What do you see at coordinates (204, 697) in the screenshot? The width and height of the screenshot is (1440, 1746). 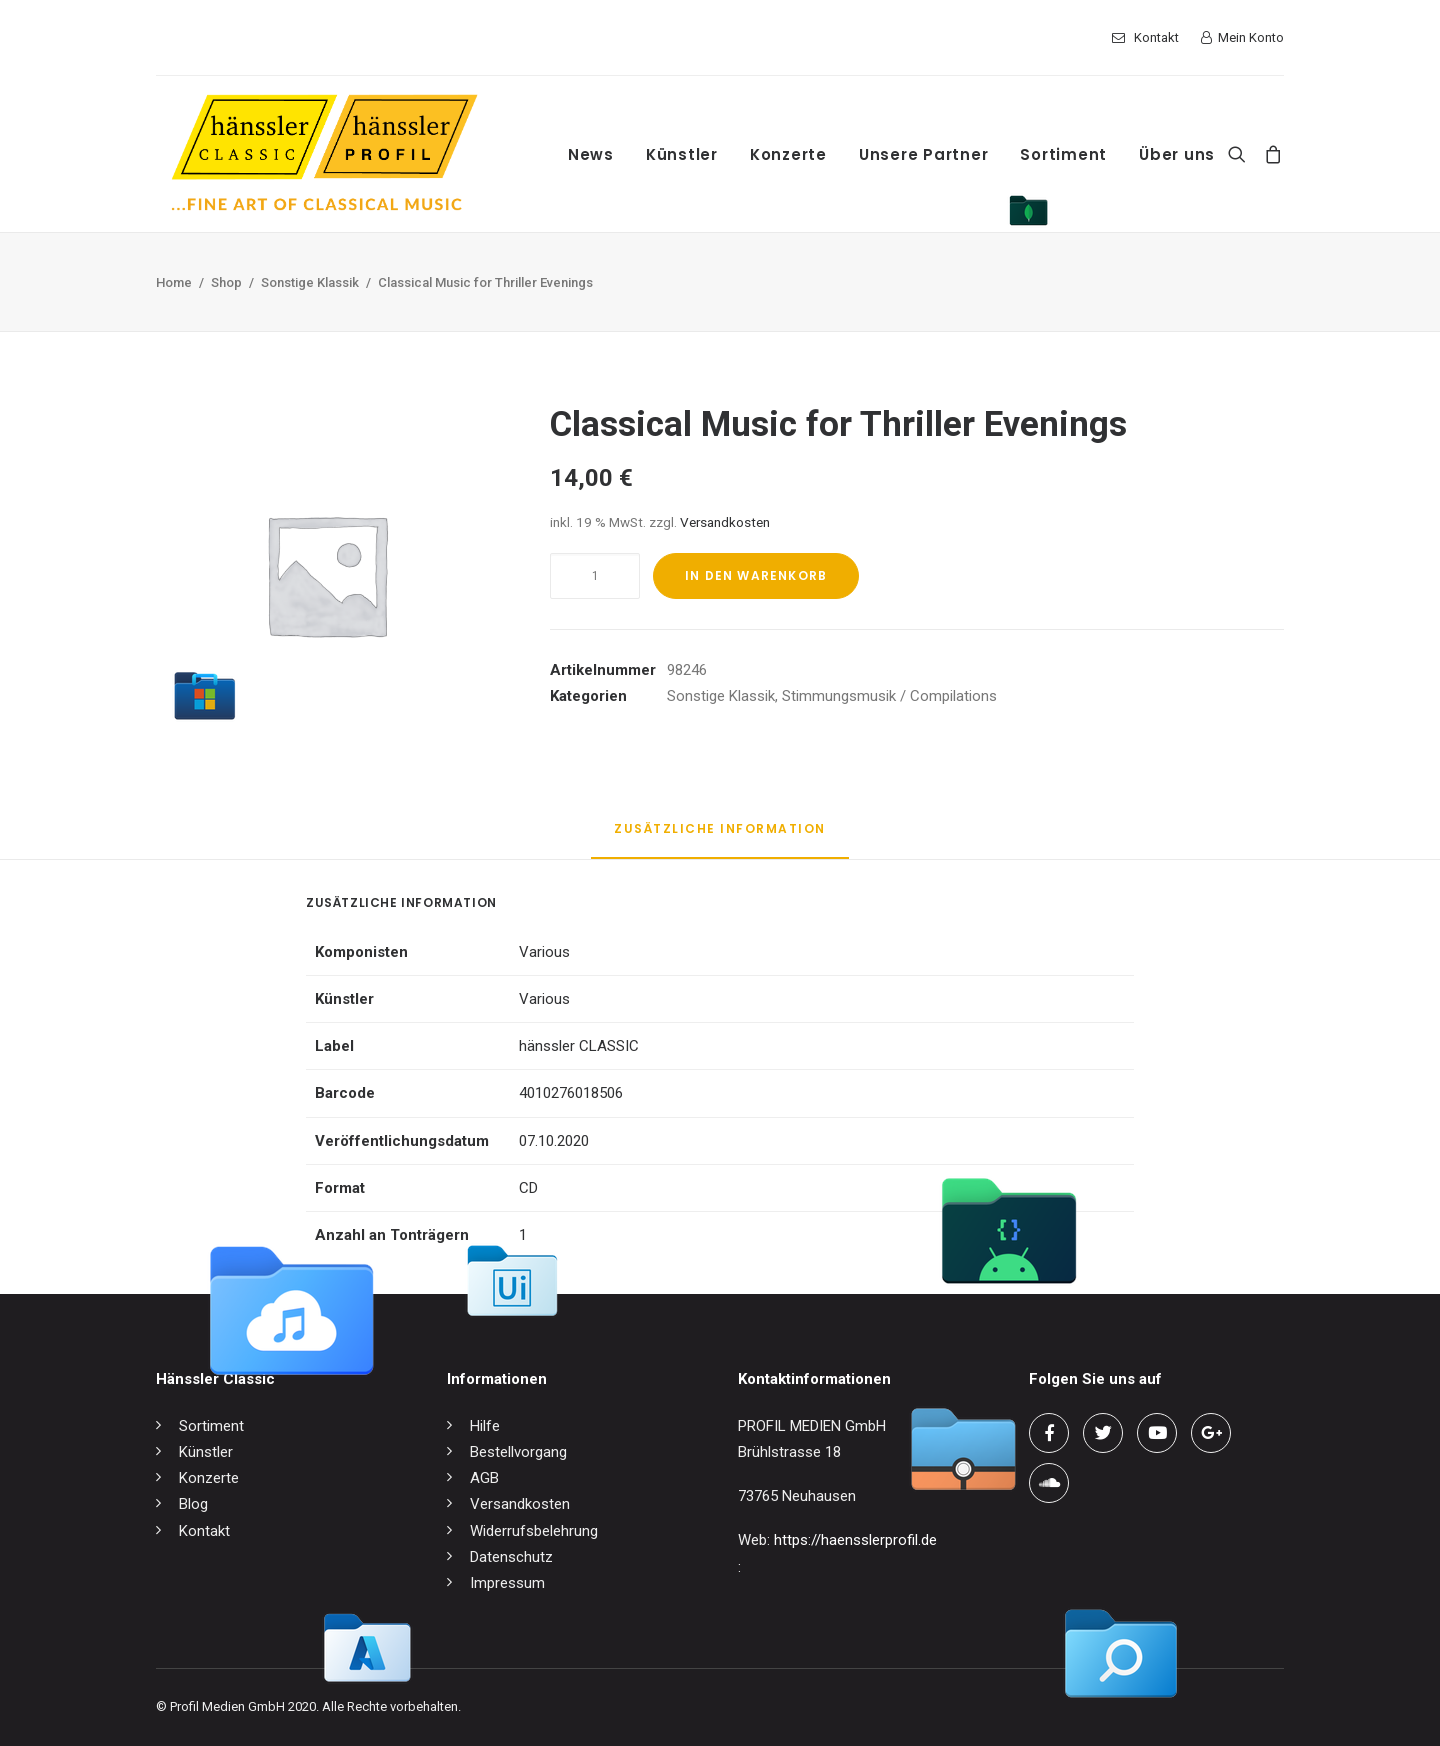 I see `open microsoft store downloads folder` at bounding box center [204, 697].